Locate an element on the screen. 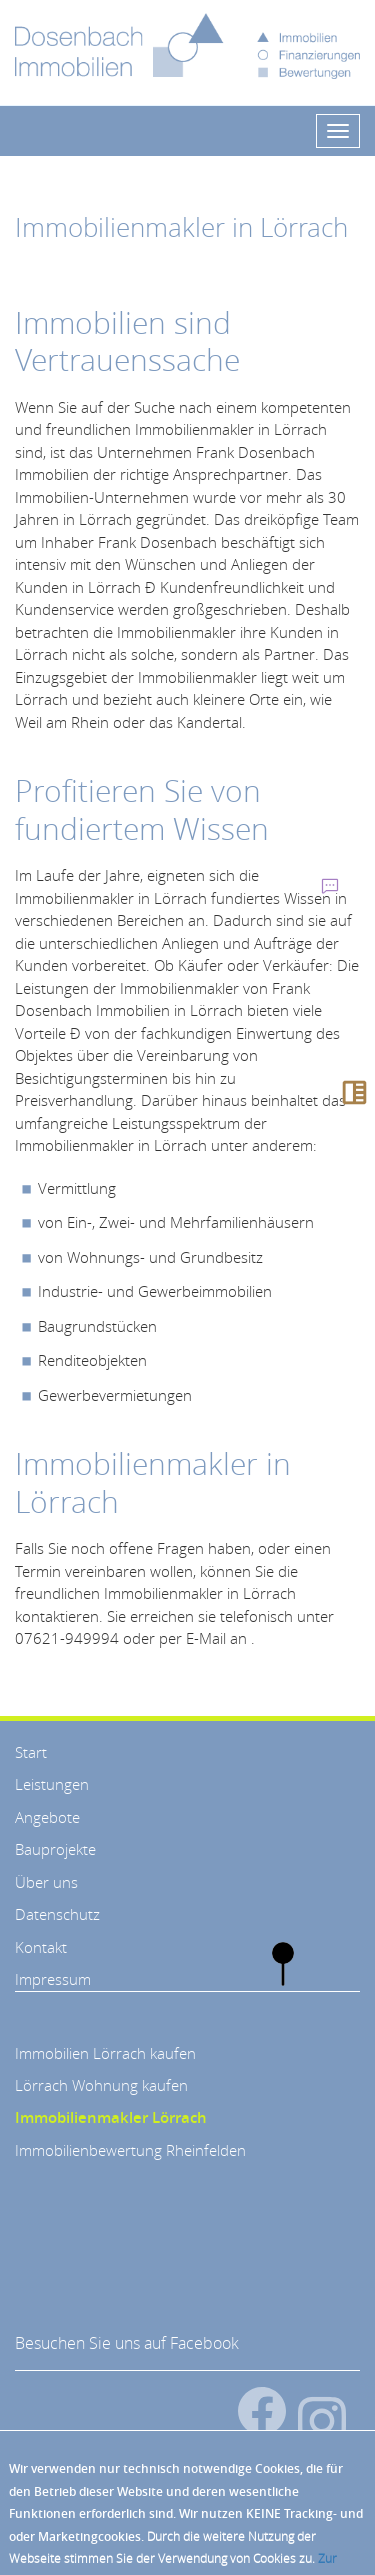  toggle between split-screen or half-view mode is located at coordinates (354, 1092).